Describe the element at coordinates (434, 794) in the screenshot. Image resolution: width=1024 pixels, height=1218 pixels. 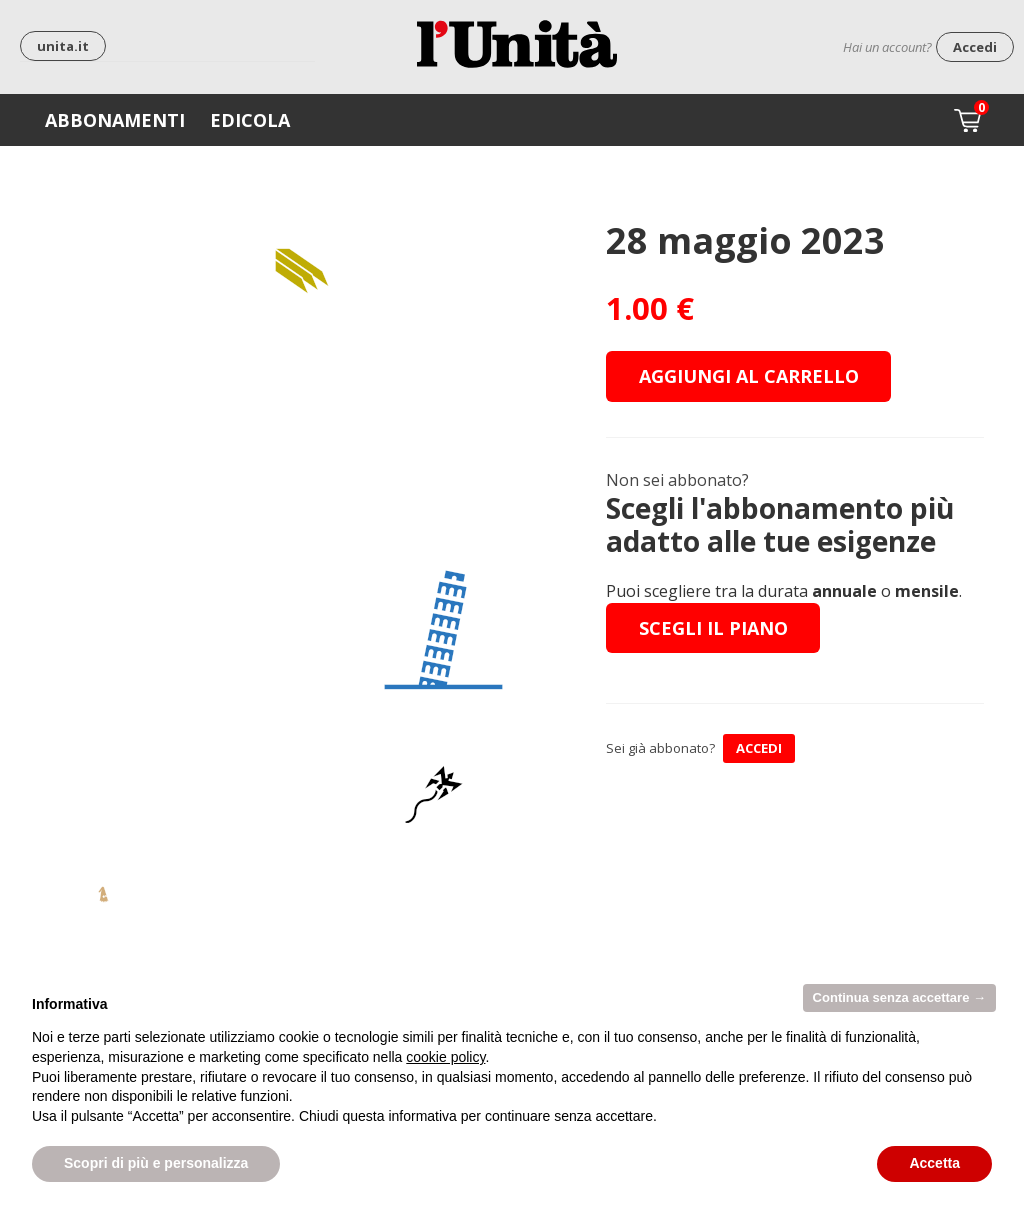
I see `equip grappling hook ability` at that location.